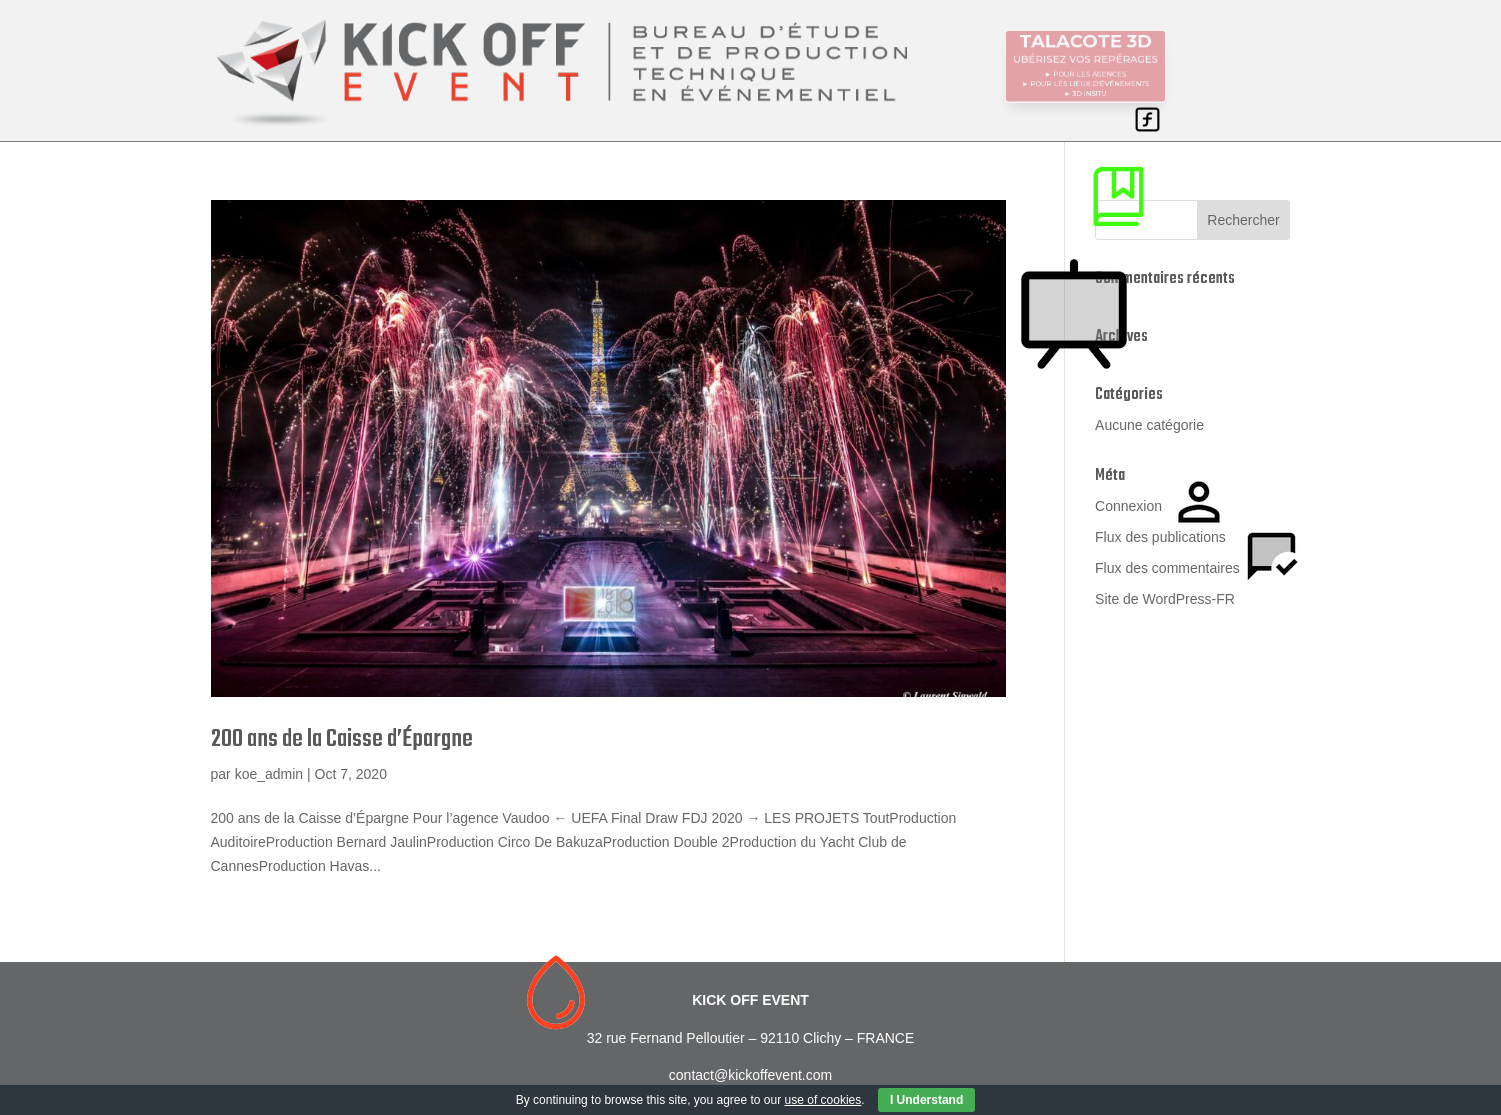 The width and height of the screenshot is (1501, 1115). Describe the element at coordinates (556, 995) in the screenshot. I see `adjust water or hydration settings` at that location.